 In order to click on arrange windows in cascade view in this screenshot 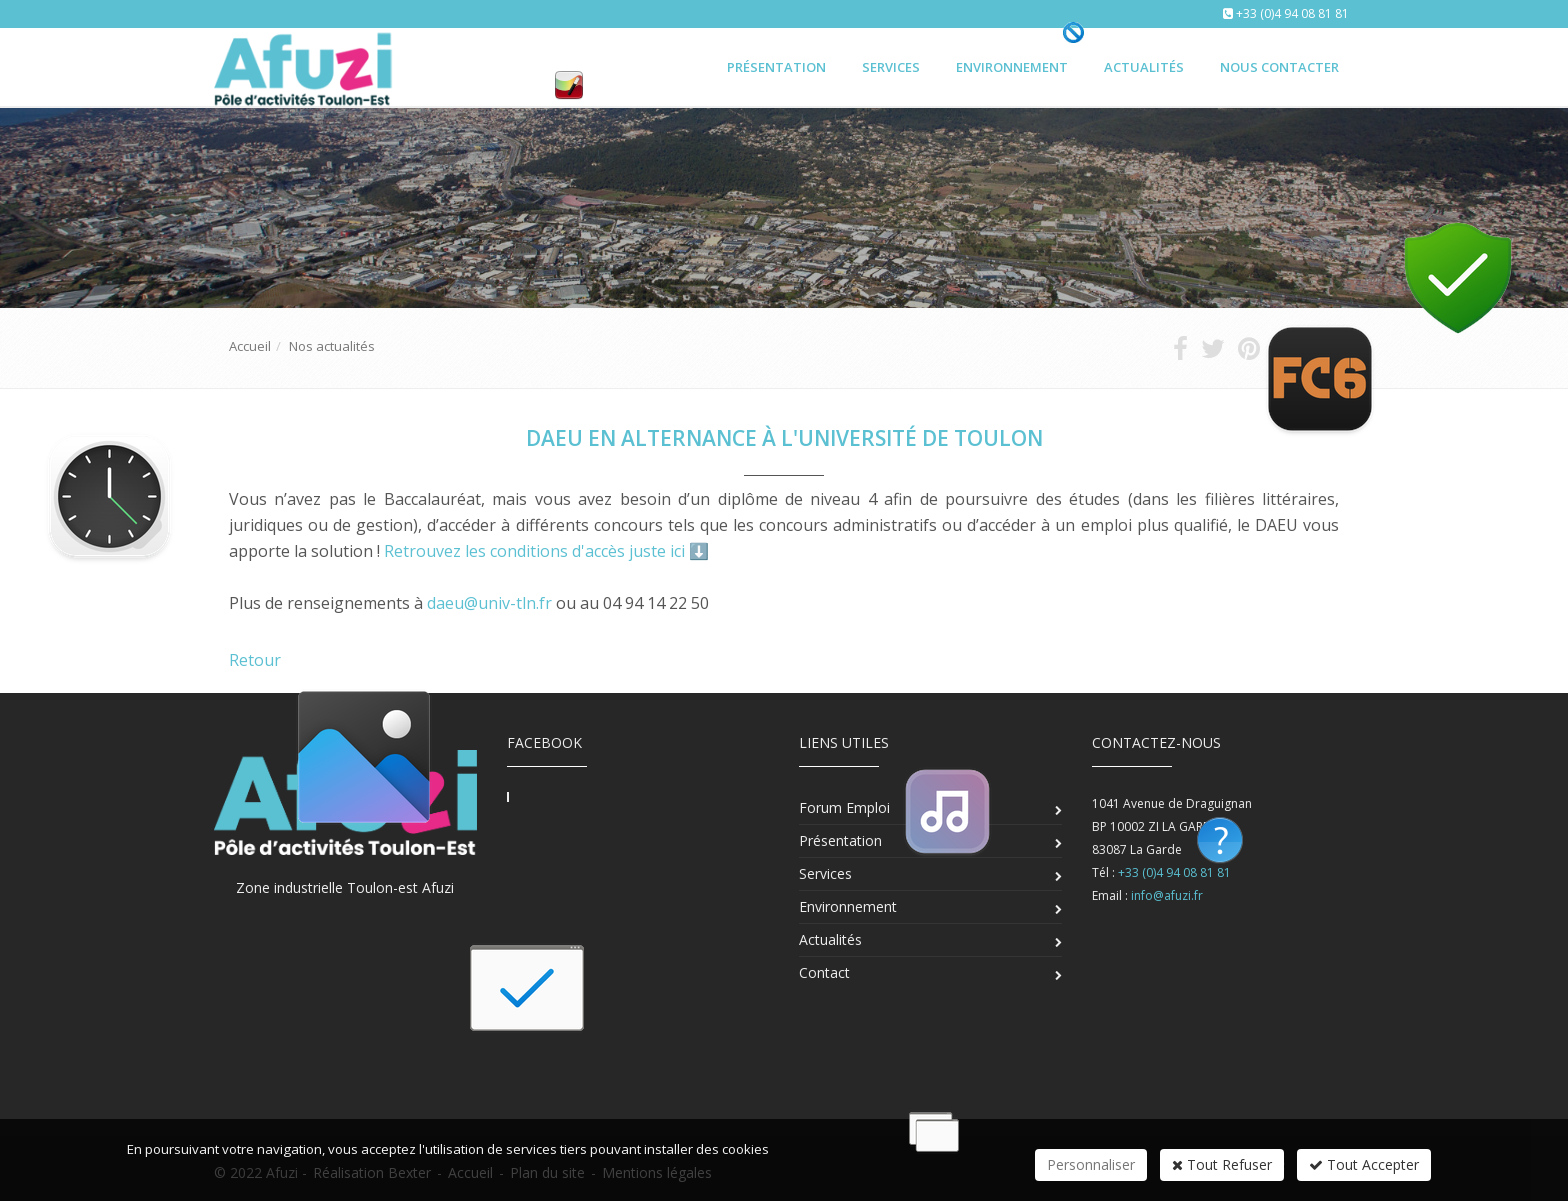, I will do `click(934, 1132)`.